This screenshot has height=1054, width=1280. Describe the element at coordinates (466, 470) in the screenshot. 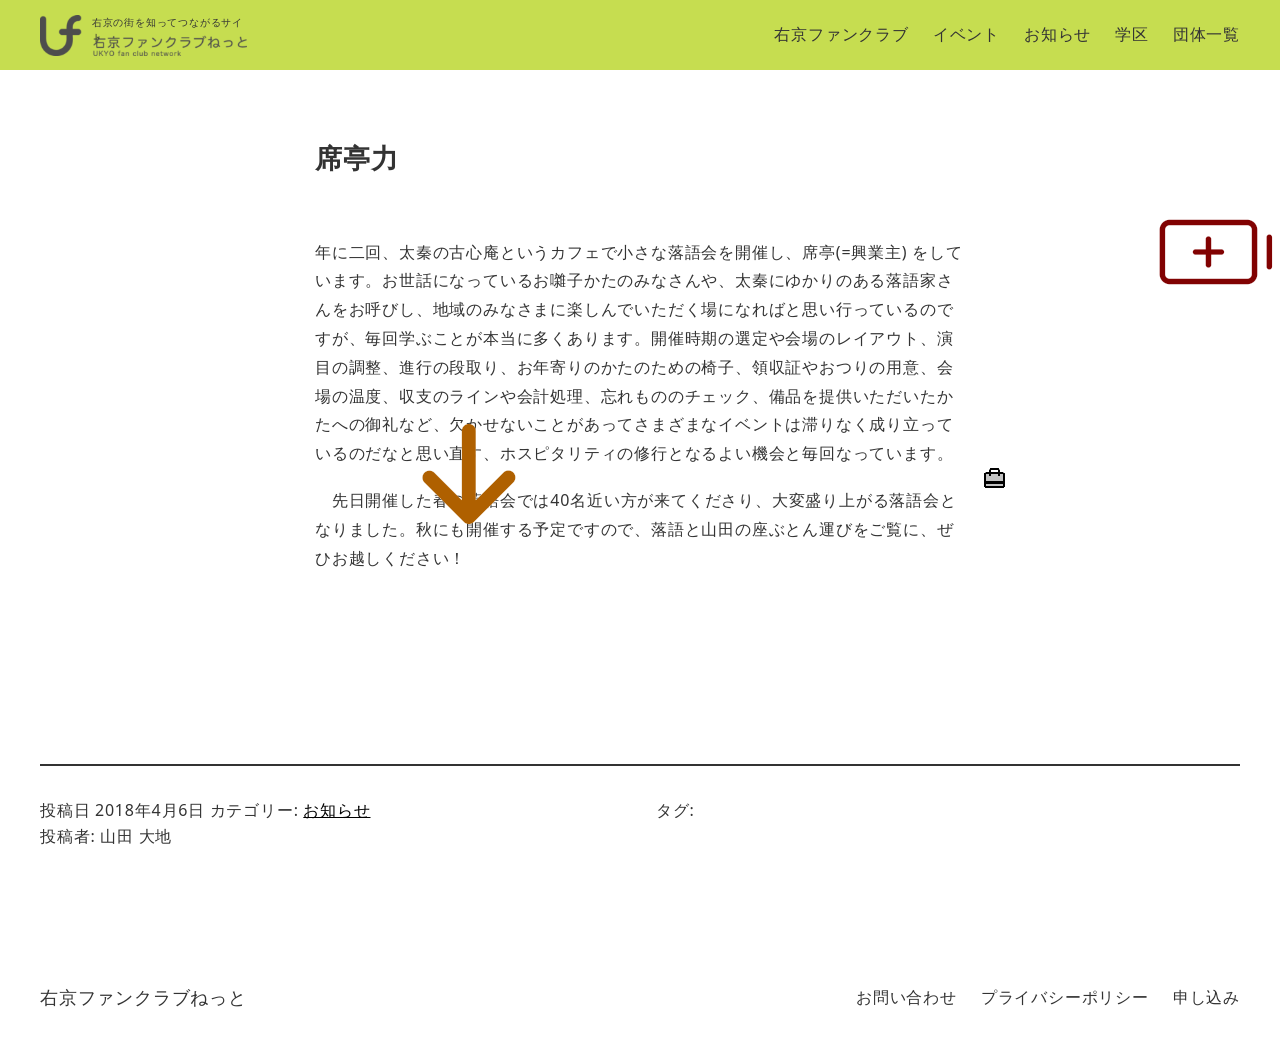

I see `scroll down or view more content` at that location.